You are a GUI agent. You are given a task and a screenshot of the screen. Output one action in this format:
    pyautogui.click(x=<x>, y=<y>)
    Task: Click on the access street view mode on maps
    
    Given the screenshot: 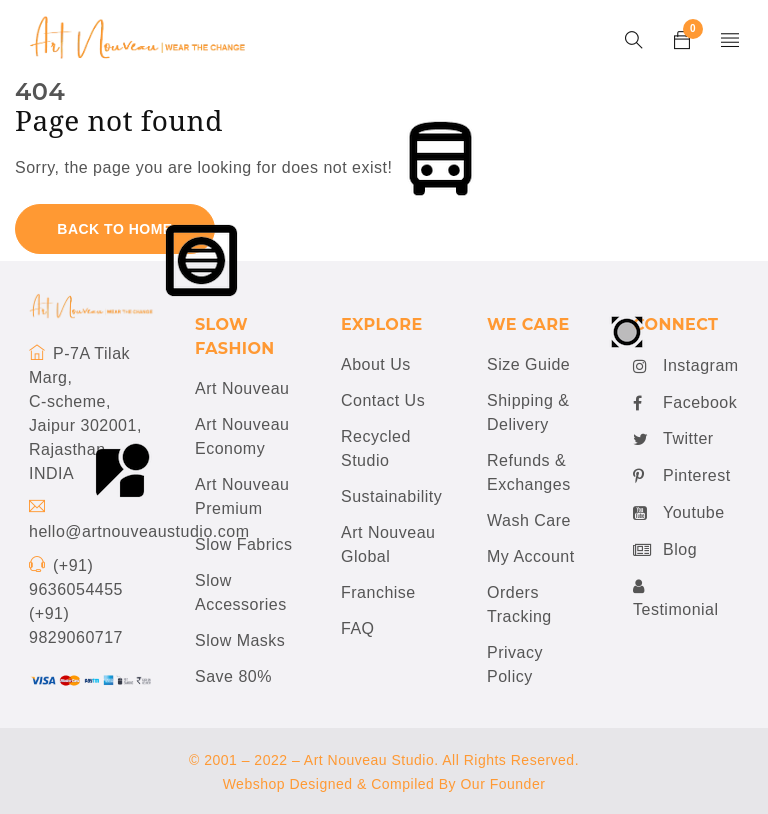 What is the action you would take?
    pyautogui.click(x=120, y=473)
    